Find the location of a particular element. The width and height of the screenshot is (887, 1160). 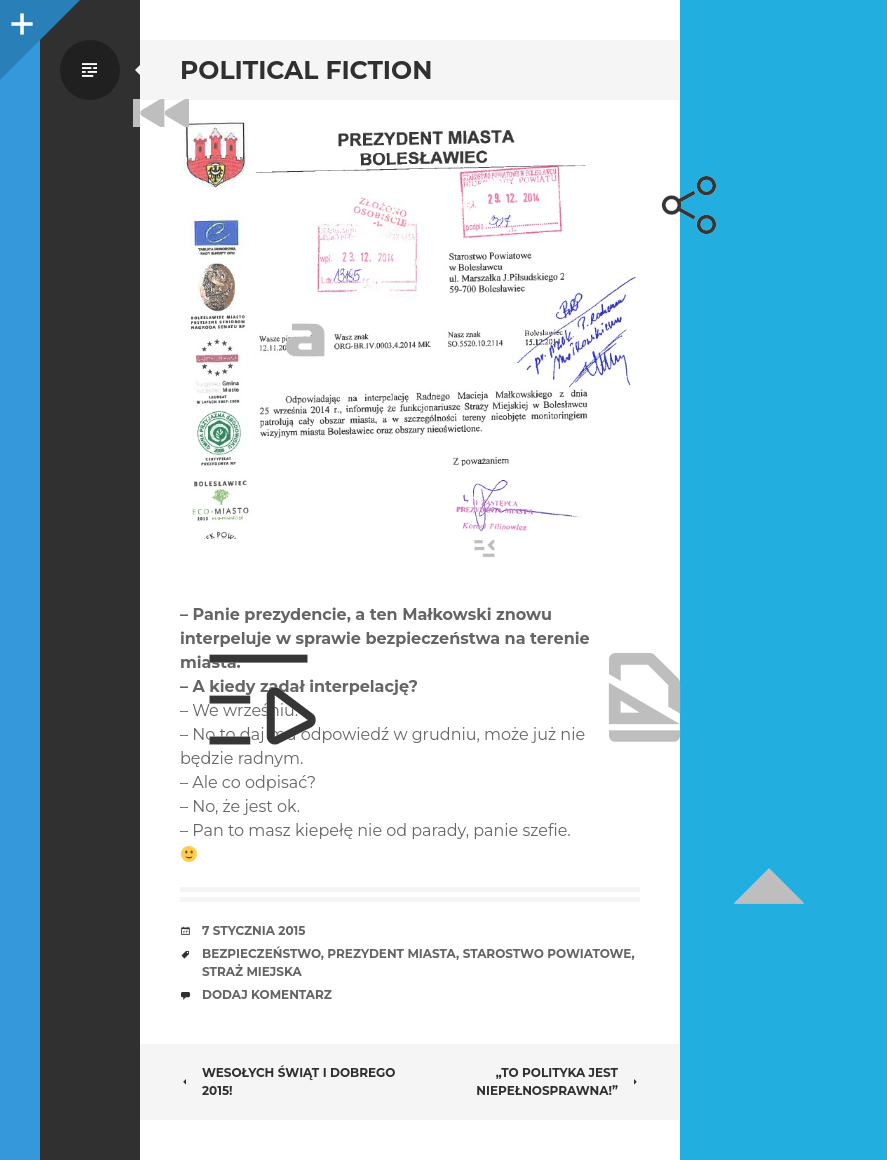

access screen sharing or remote desktop settings is located at coordinates (689, 207).